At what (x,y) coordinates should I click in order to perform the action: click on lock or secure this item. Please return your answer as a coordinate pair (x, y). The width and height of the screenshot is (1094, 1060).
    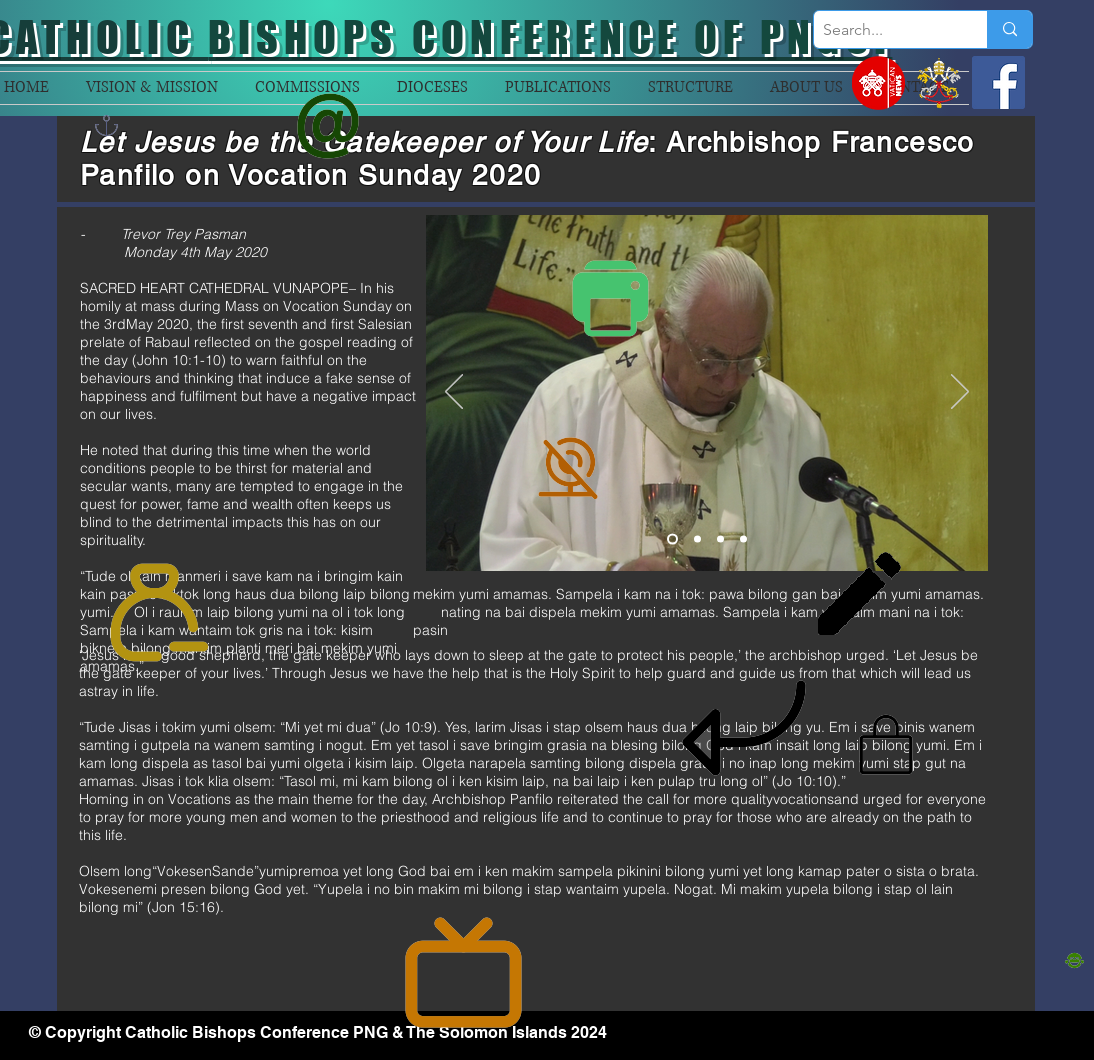
    Looking at the image, I should click on (886, 748).